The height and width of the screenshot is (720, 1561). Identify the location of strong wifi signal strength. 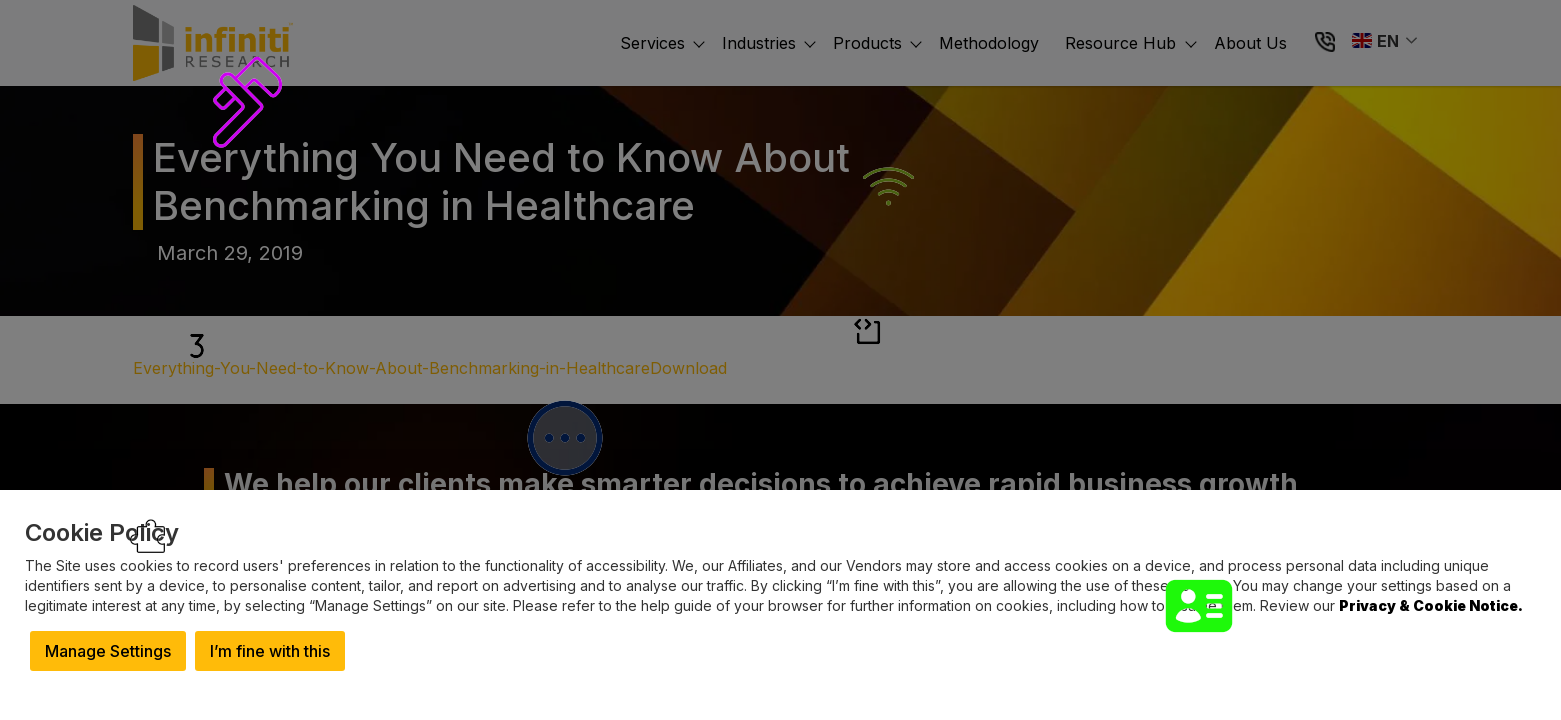
(888, 185).